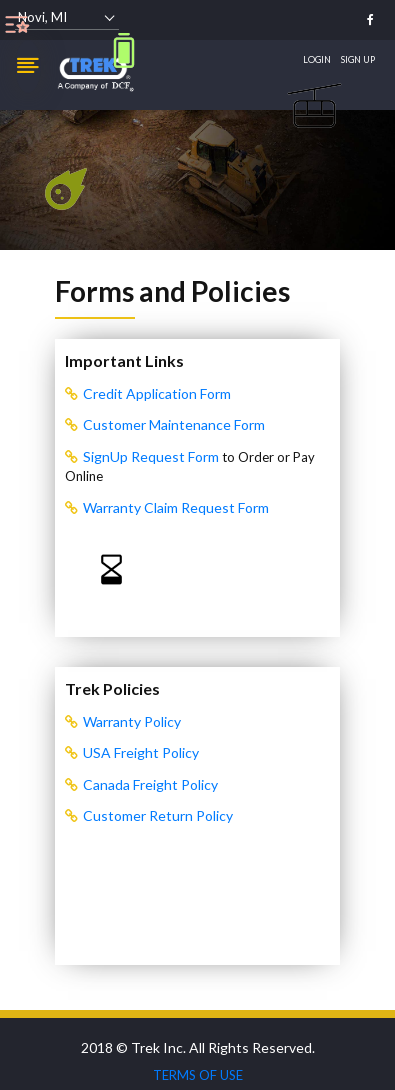  What do you see at coordinates (66, 189) in the screenshot?
I see `indicates a trending or viral item` at bounding box center [66, 189].